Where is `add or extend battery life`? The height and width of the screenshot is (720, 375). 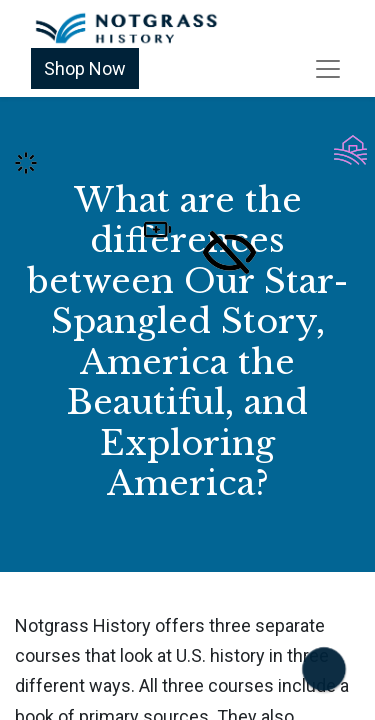
add or extend battery life is located at coordinates (157, 229).